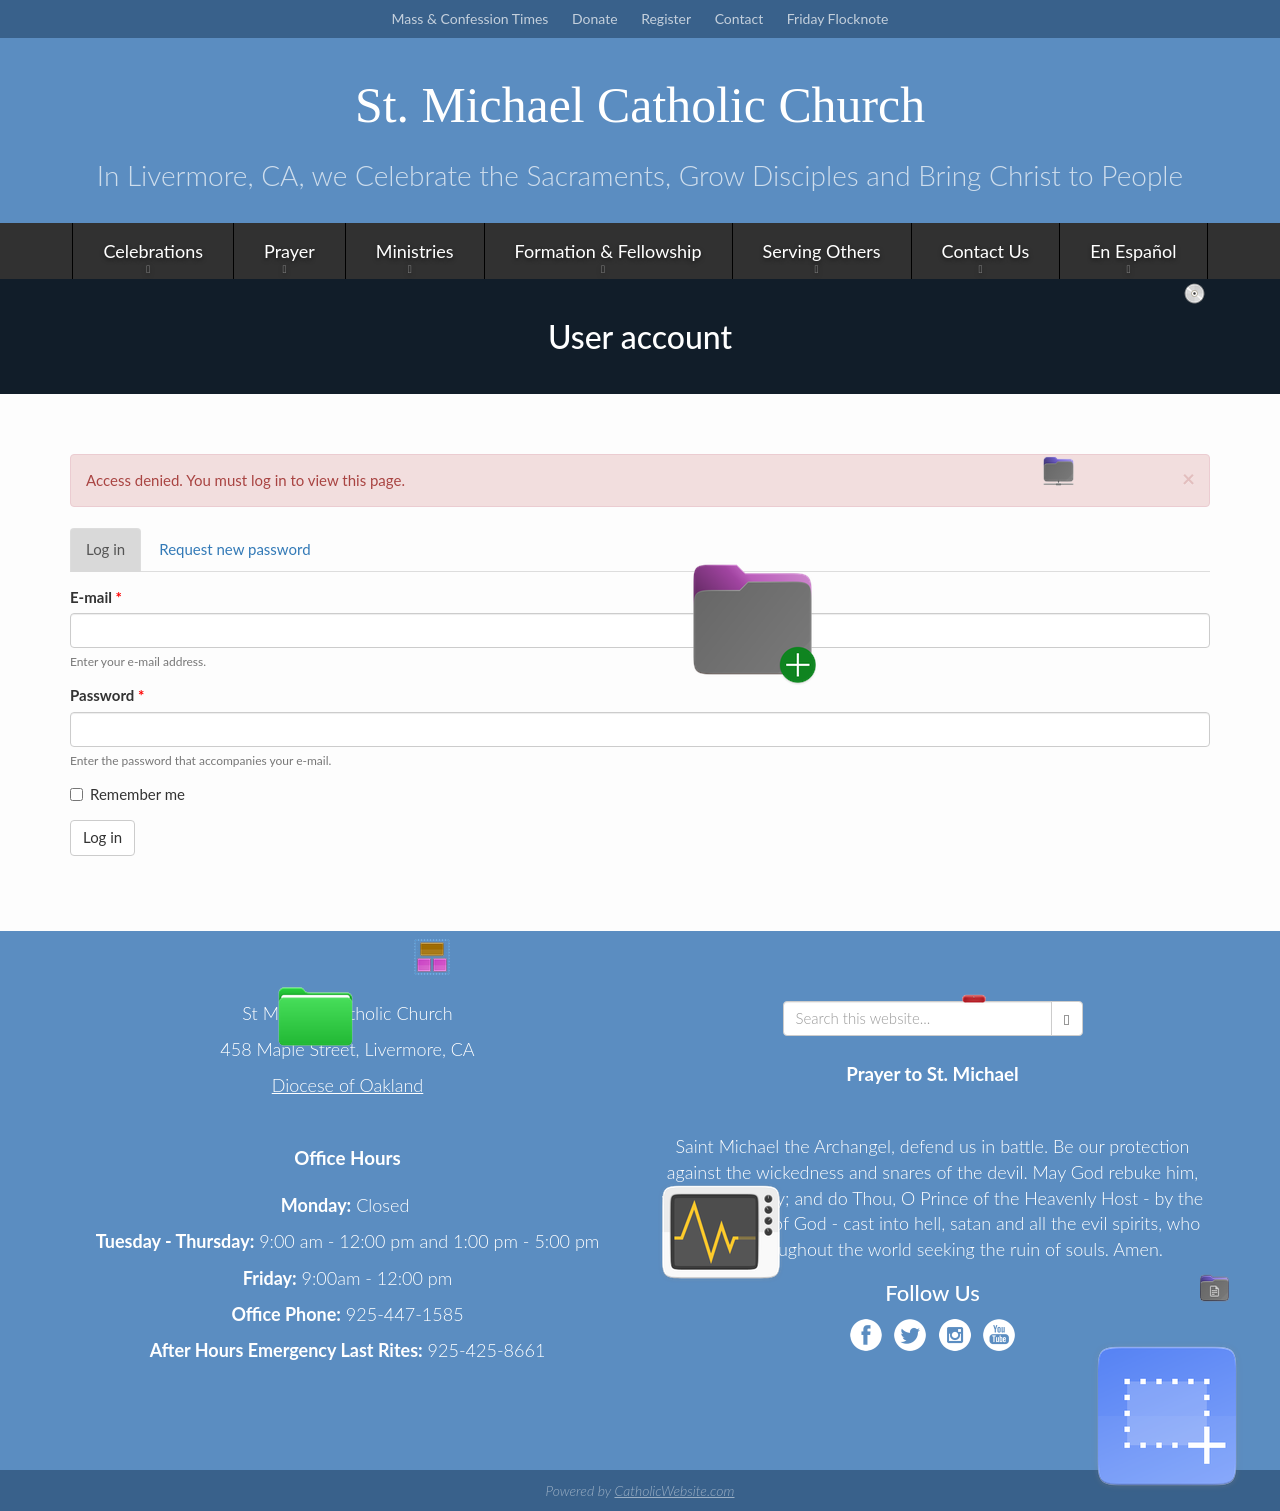 The image size is (1280, 1511). Describe the element at coordinates (1214, 1287) in the screenshot. I see `open your documents folder` at that location.